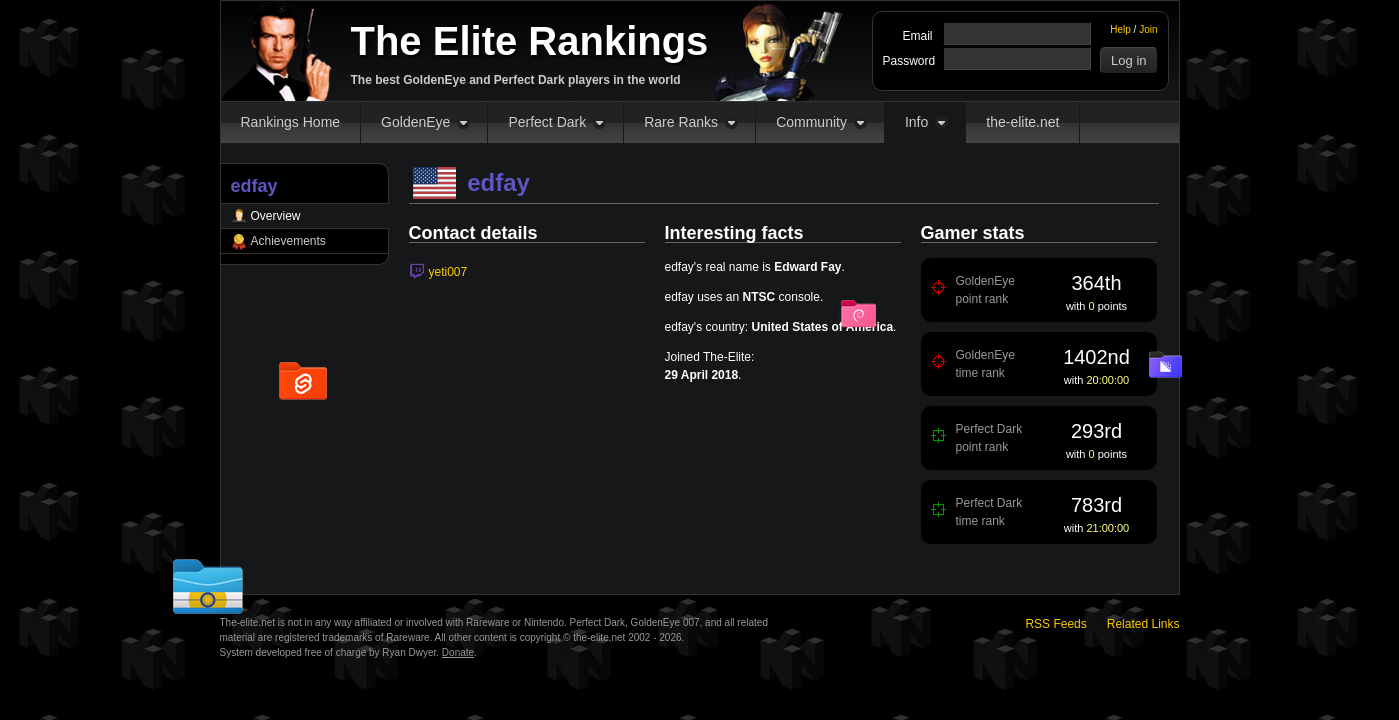  What do you see at coordinates (1165, 365) in the screenshot?
I see `open folder containing Adobe Media Encoder files` at bounding box center [1165, 365].